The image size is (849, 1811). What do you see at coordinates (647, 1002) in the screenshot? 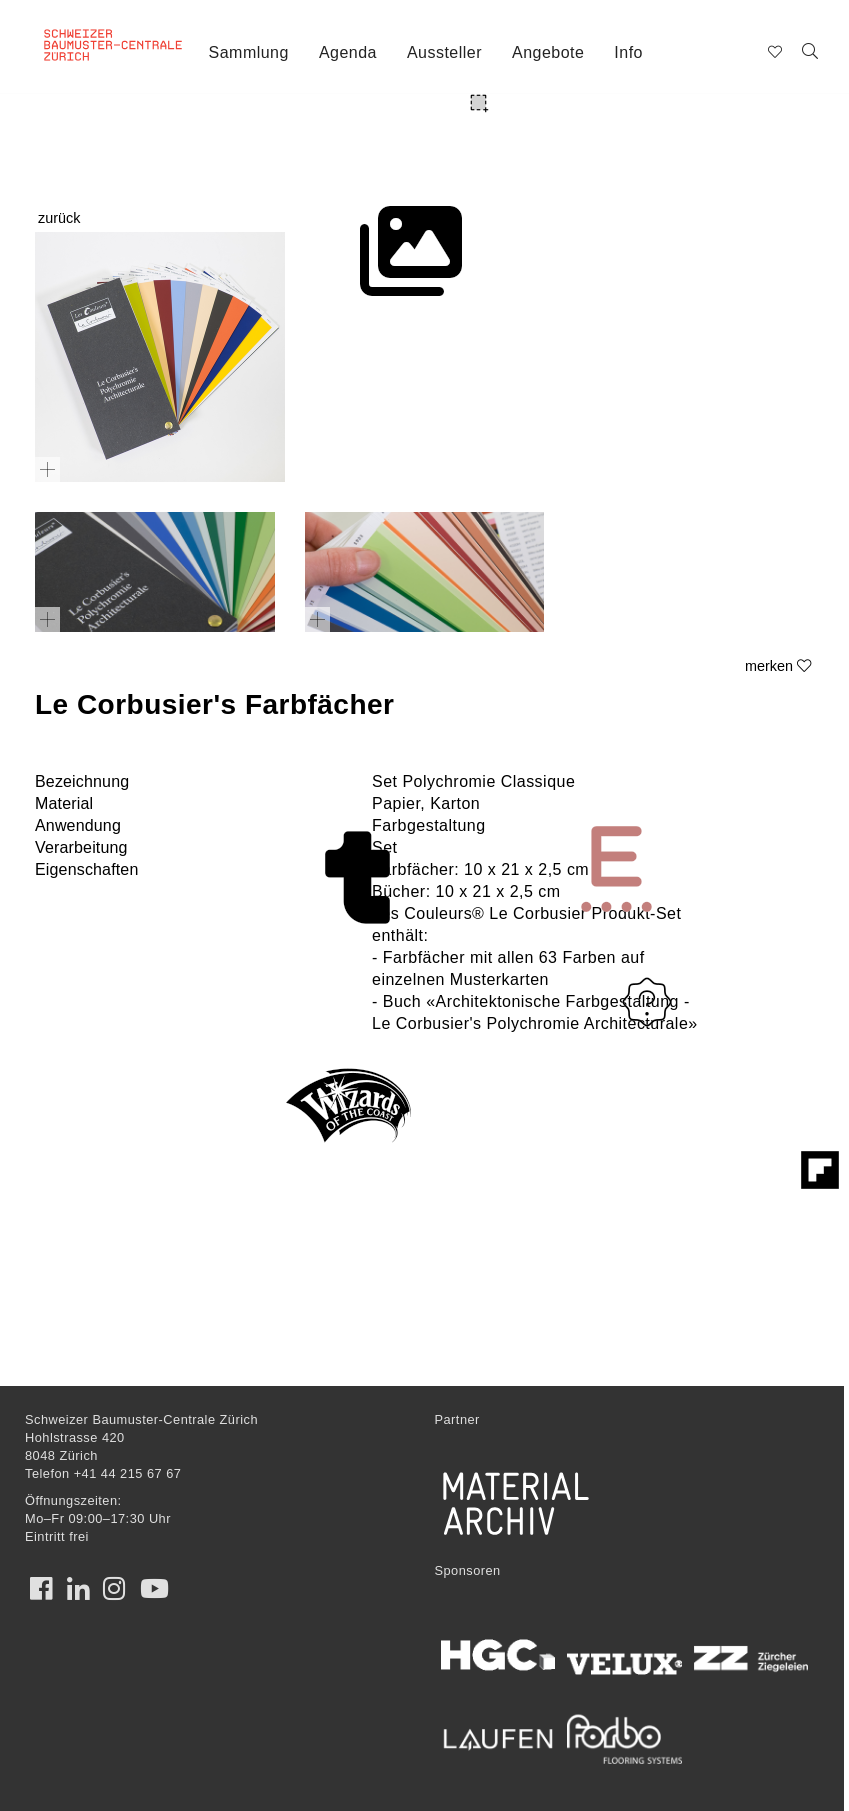
I see `access help or FAQ section` at bounding box center [647, 1002].